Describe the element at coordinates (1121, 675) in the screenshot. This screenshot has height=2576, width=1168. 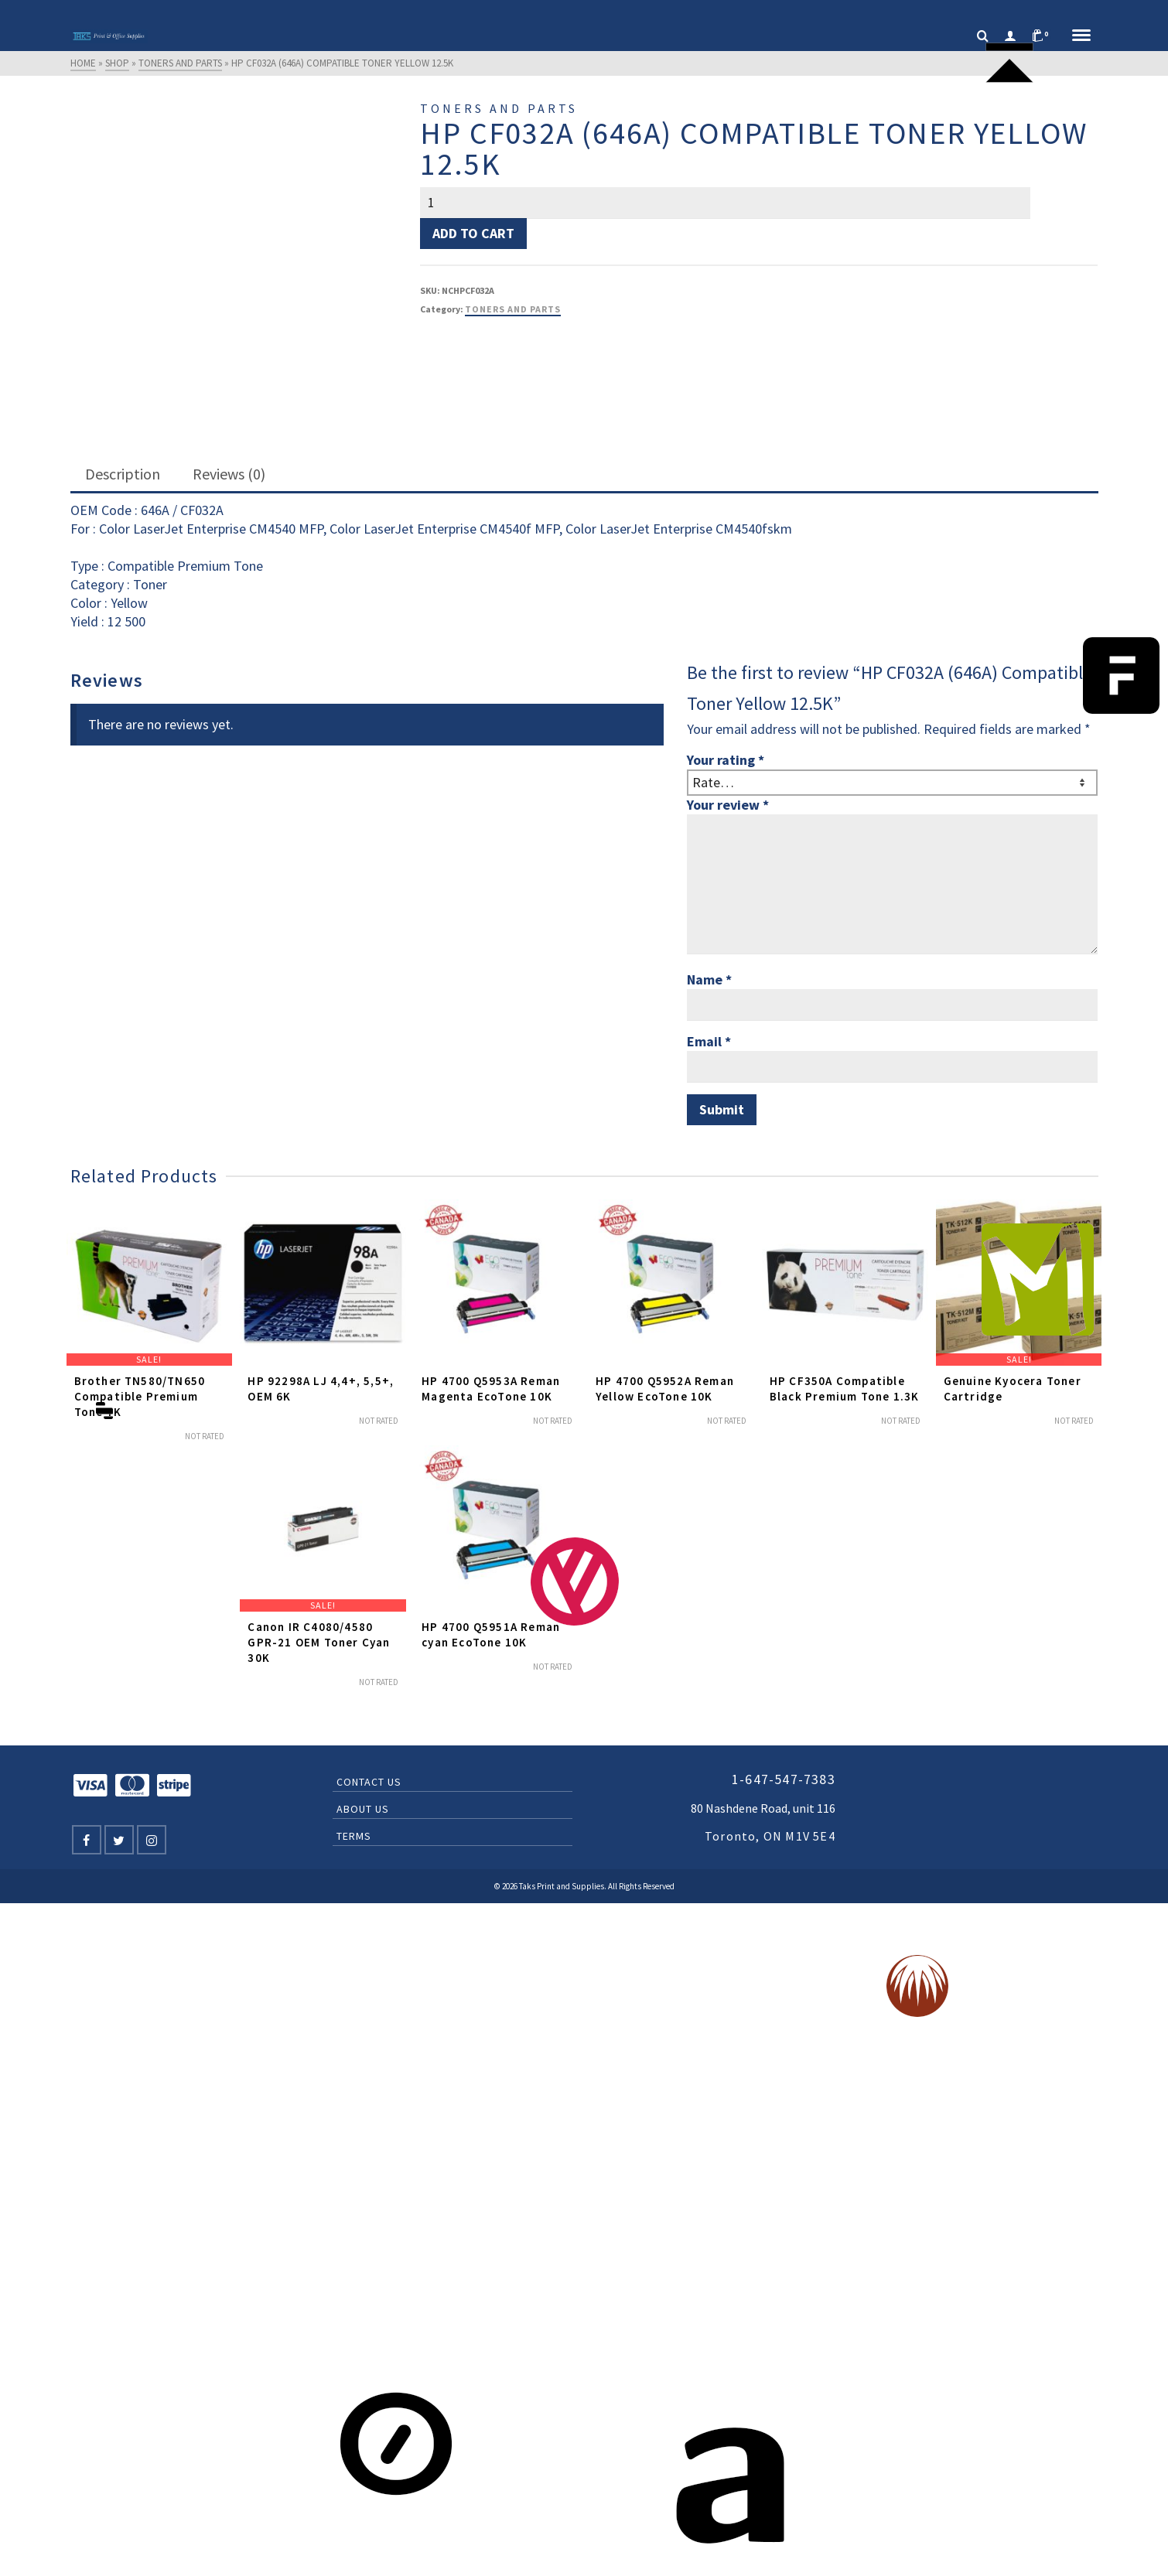
I see `frappe framework logo` at that location.